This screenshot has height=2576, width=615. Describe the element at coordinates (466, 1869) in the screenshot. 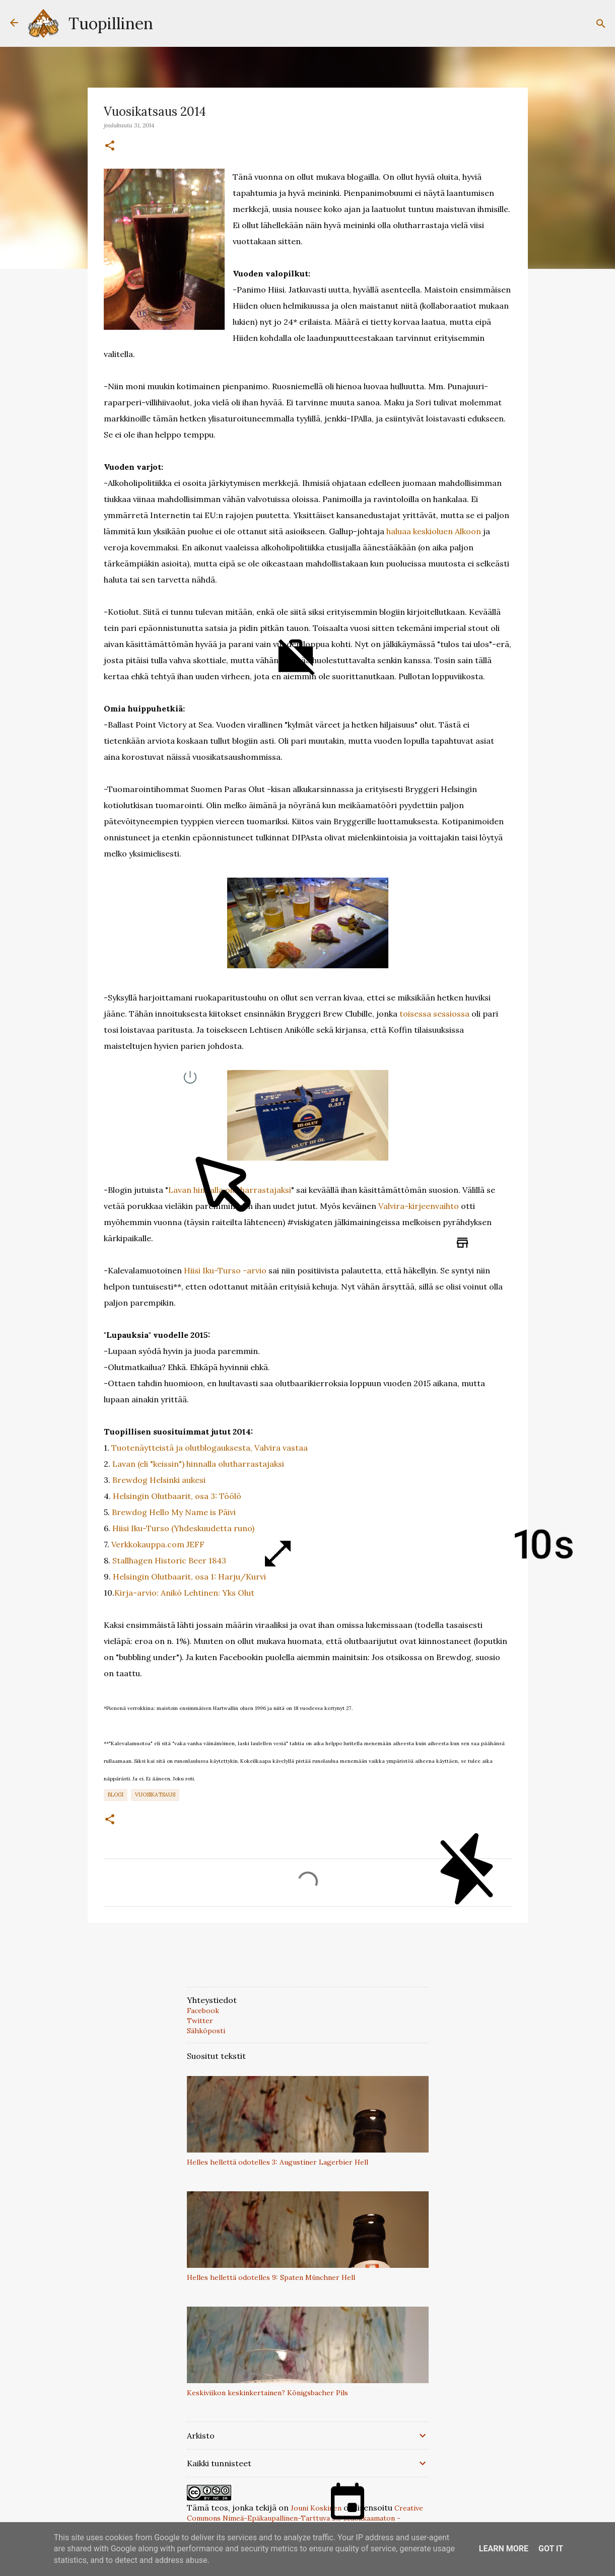

I see `disable flash or quick actions` at that location.